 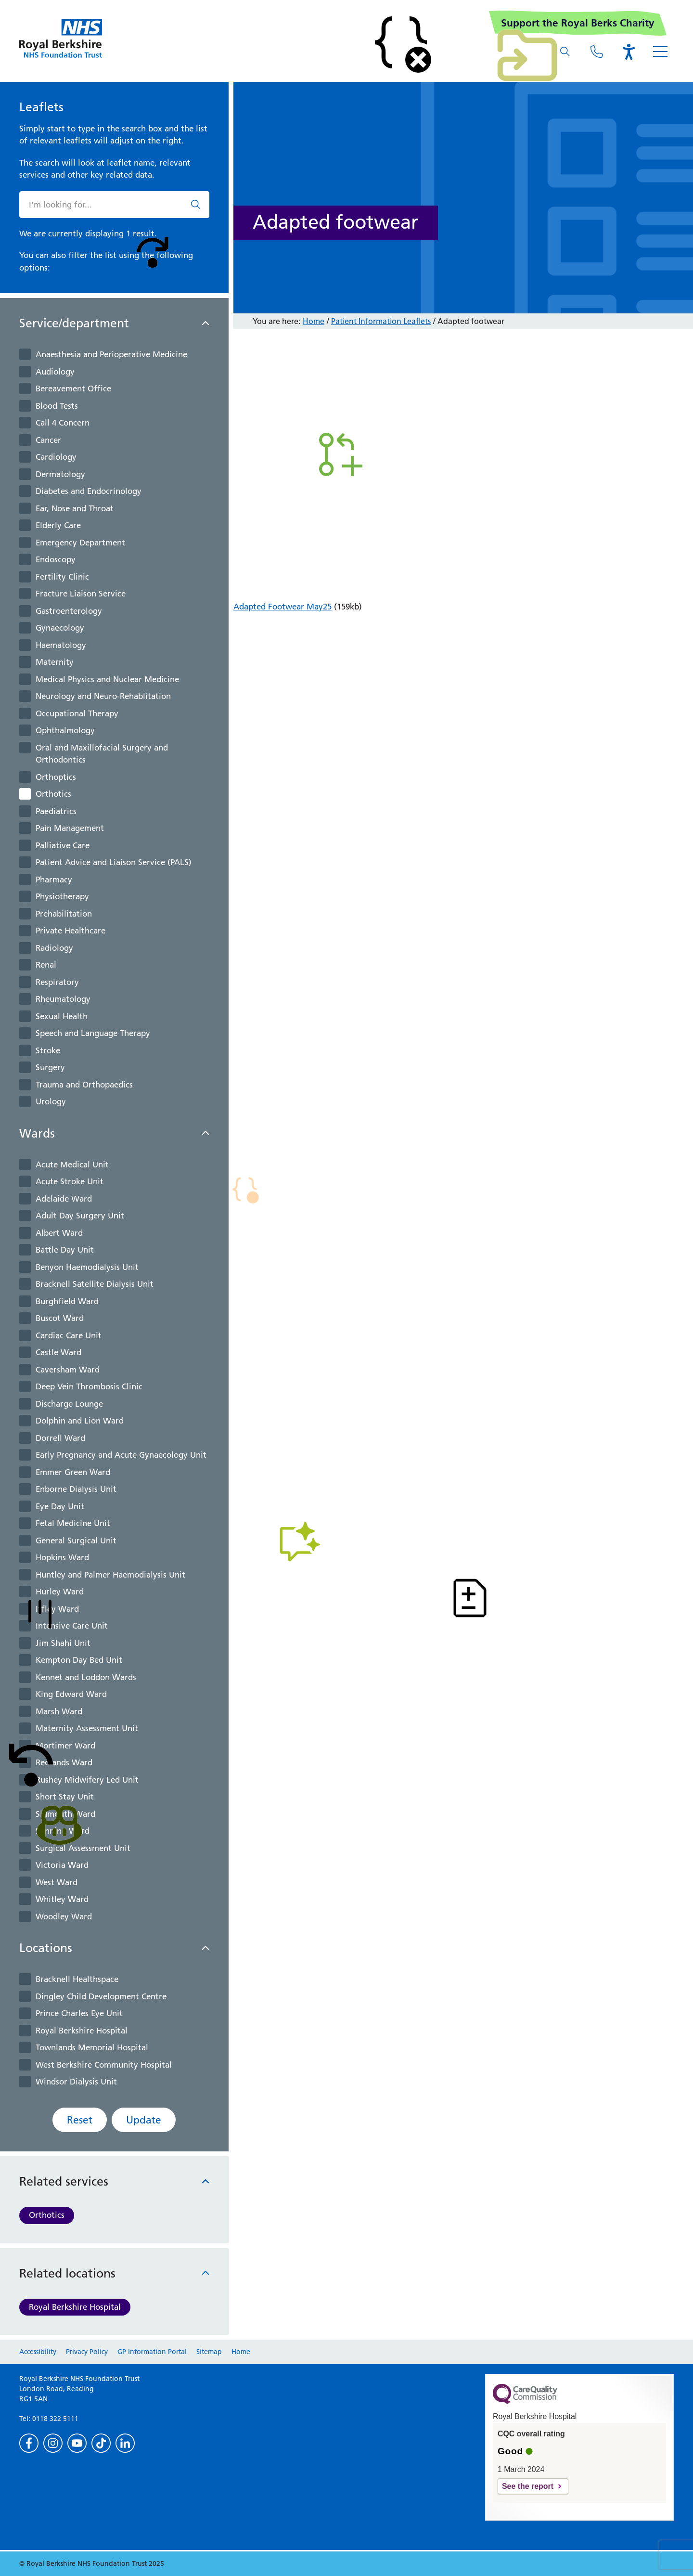 I want to click on indicates a code block or JSON object with additional information, so click(x=244, y=1189).